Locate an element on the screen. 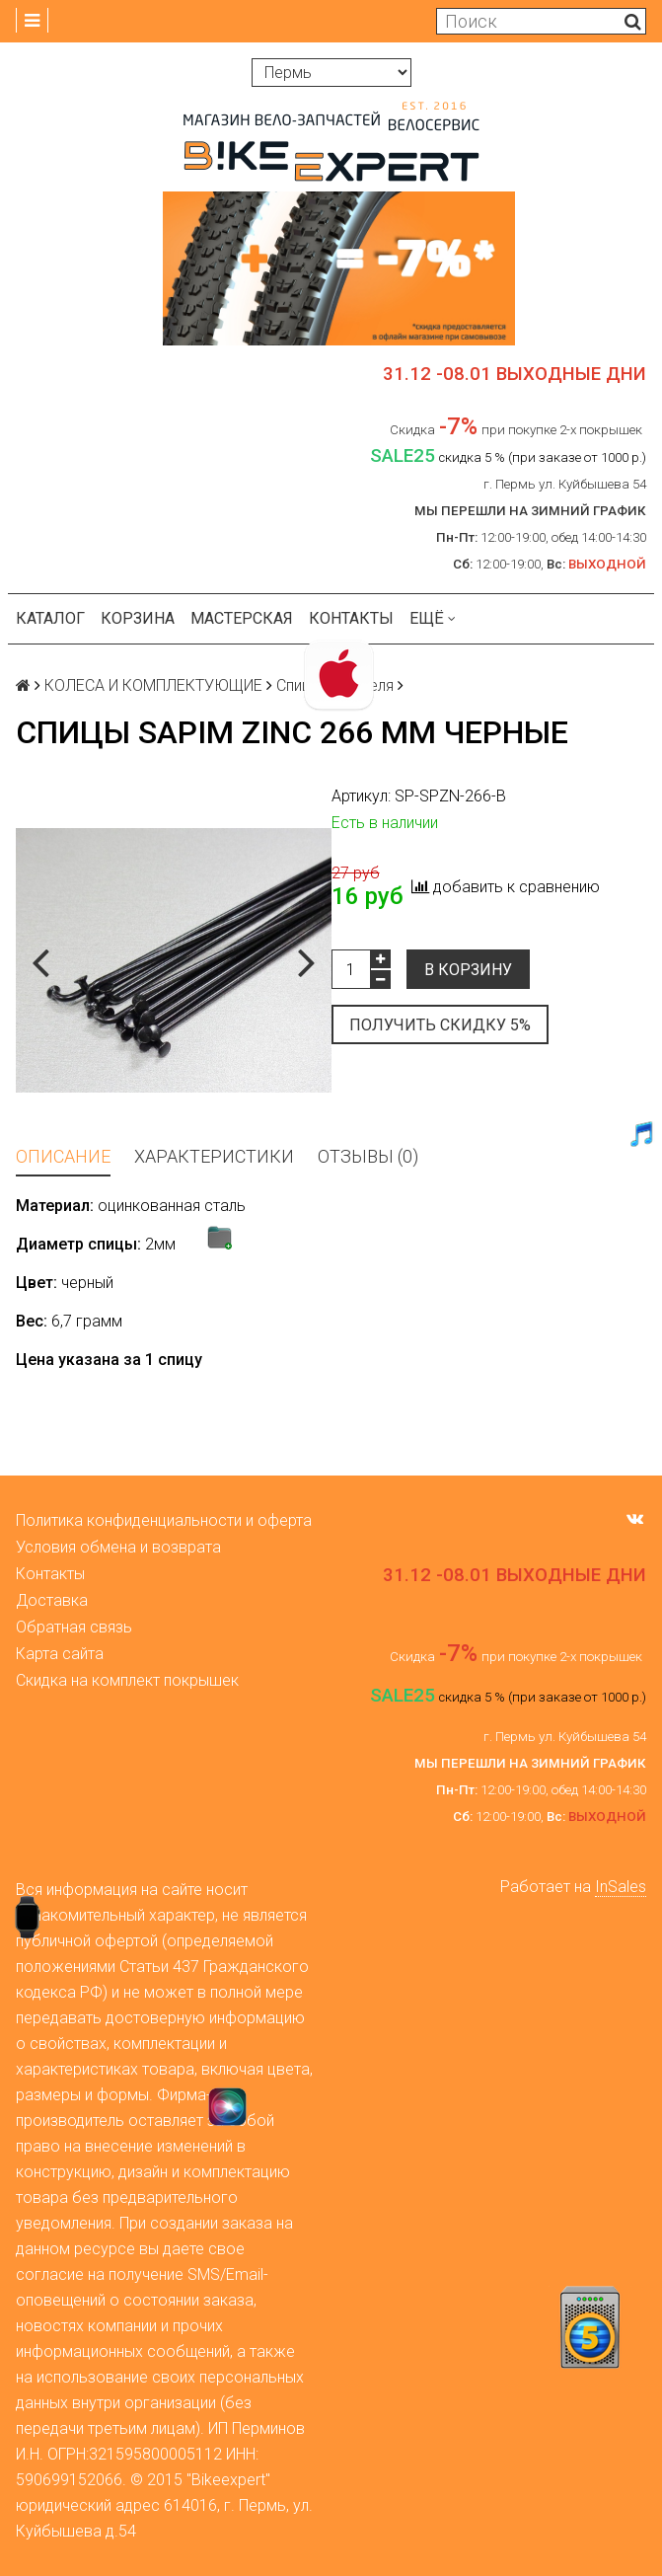  apple watch series 7 device icon is located at coordinates (27, 1917).